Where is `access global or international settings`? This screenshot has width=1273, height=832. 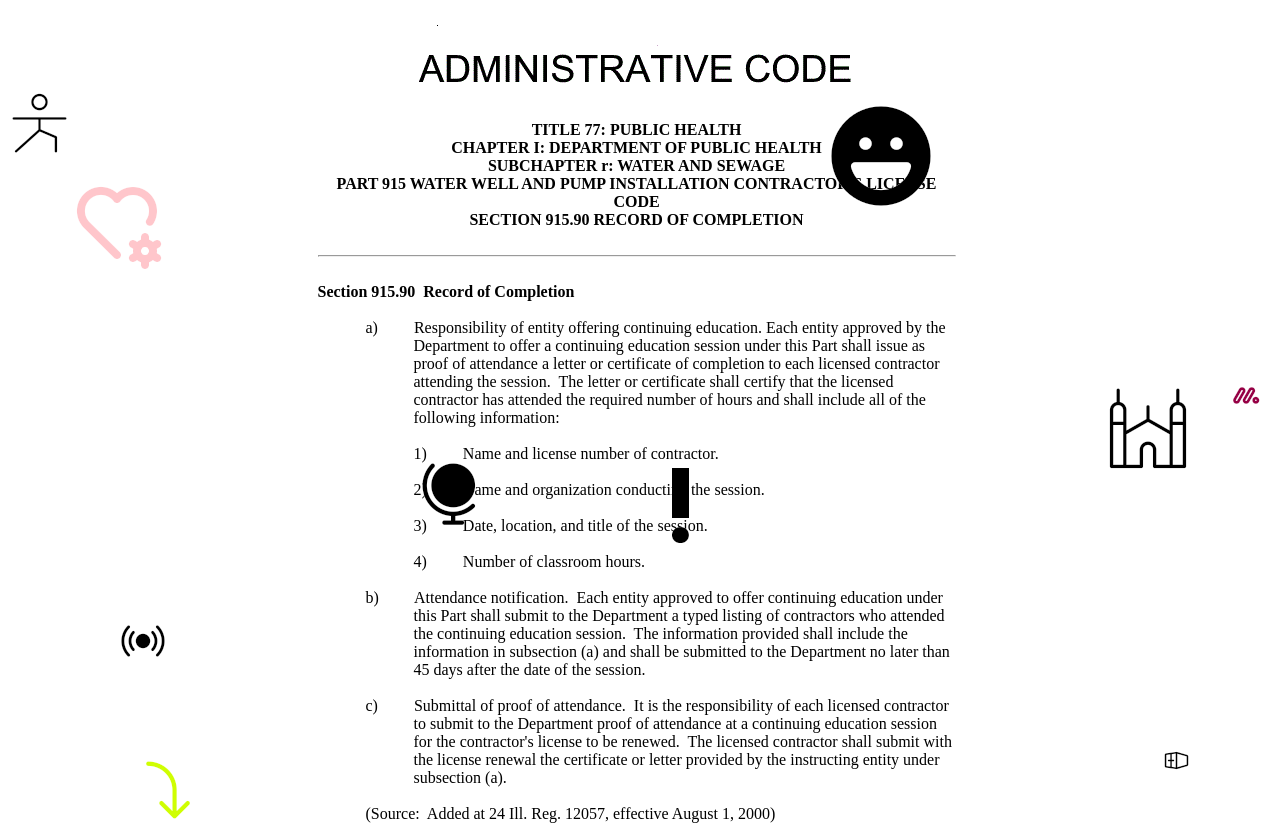
access global or international settings is located at coordinates (451, 492).